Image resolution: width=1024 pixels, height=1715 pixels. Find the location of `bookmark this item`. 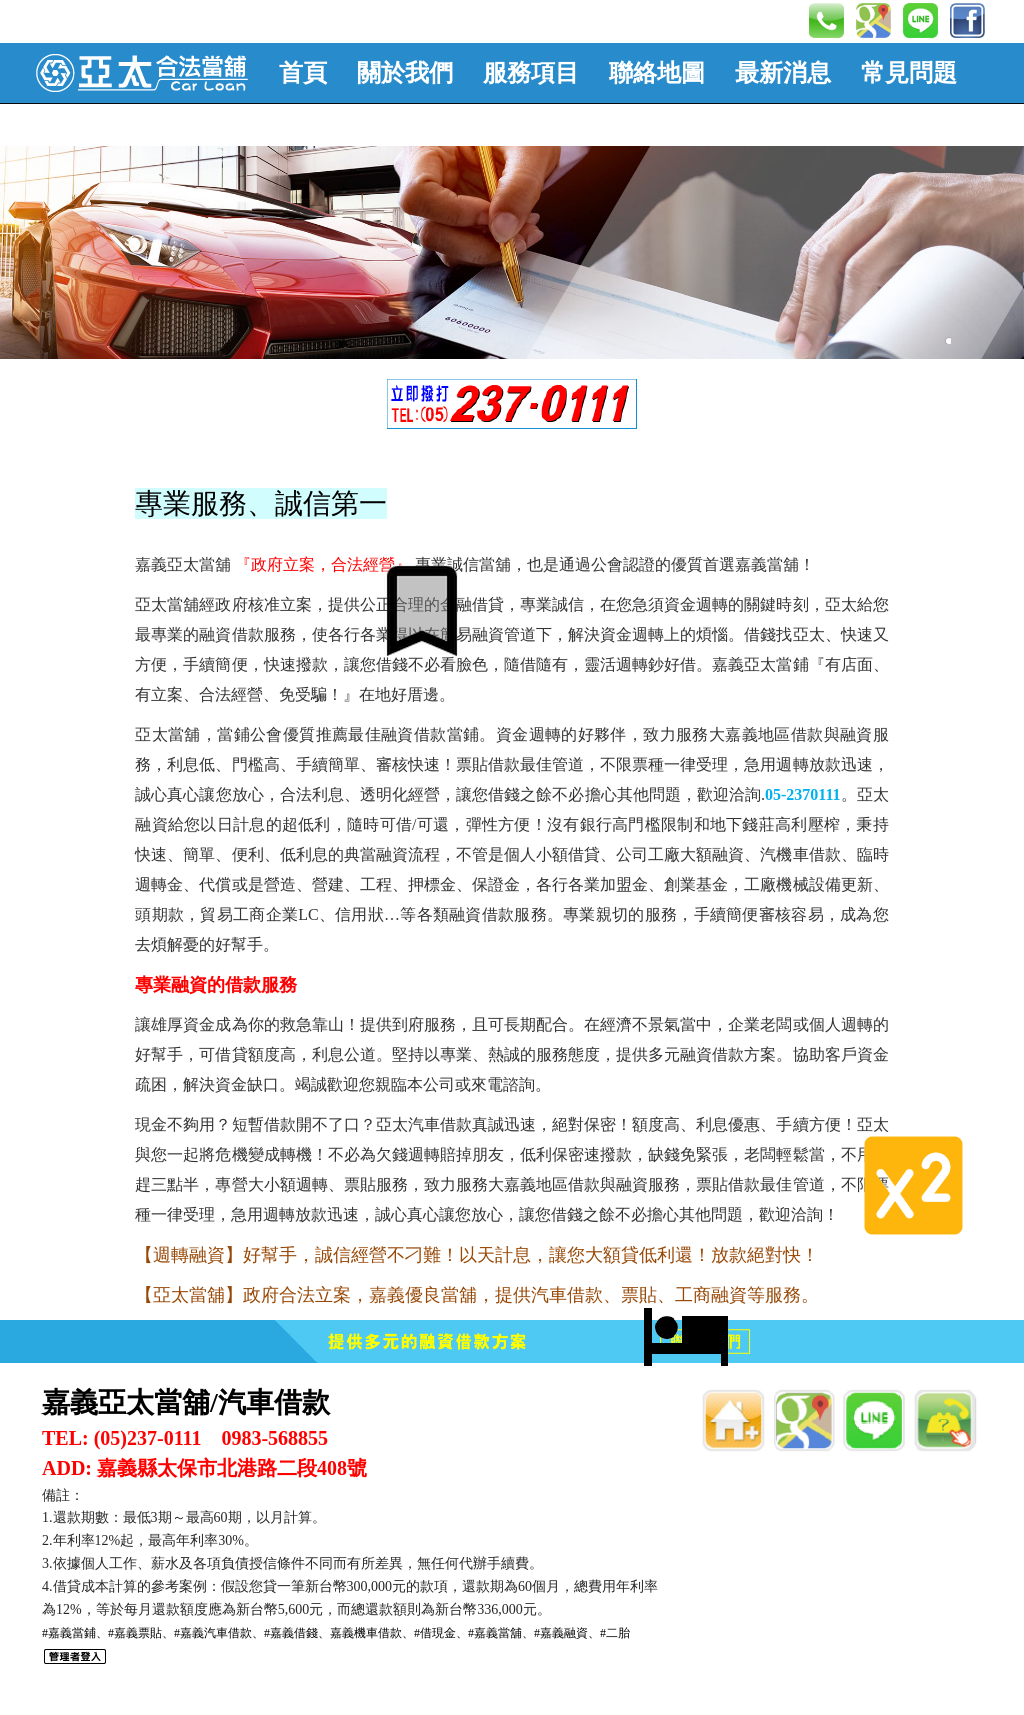

bookmark this item is located at coordinates (422, 611).